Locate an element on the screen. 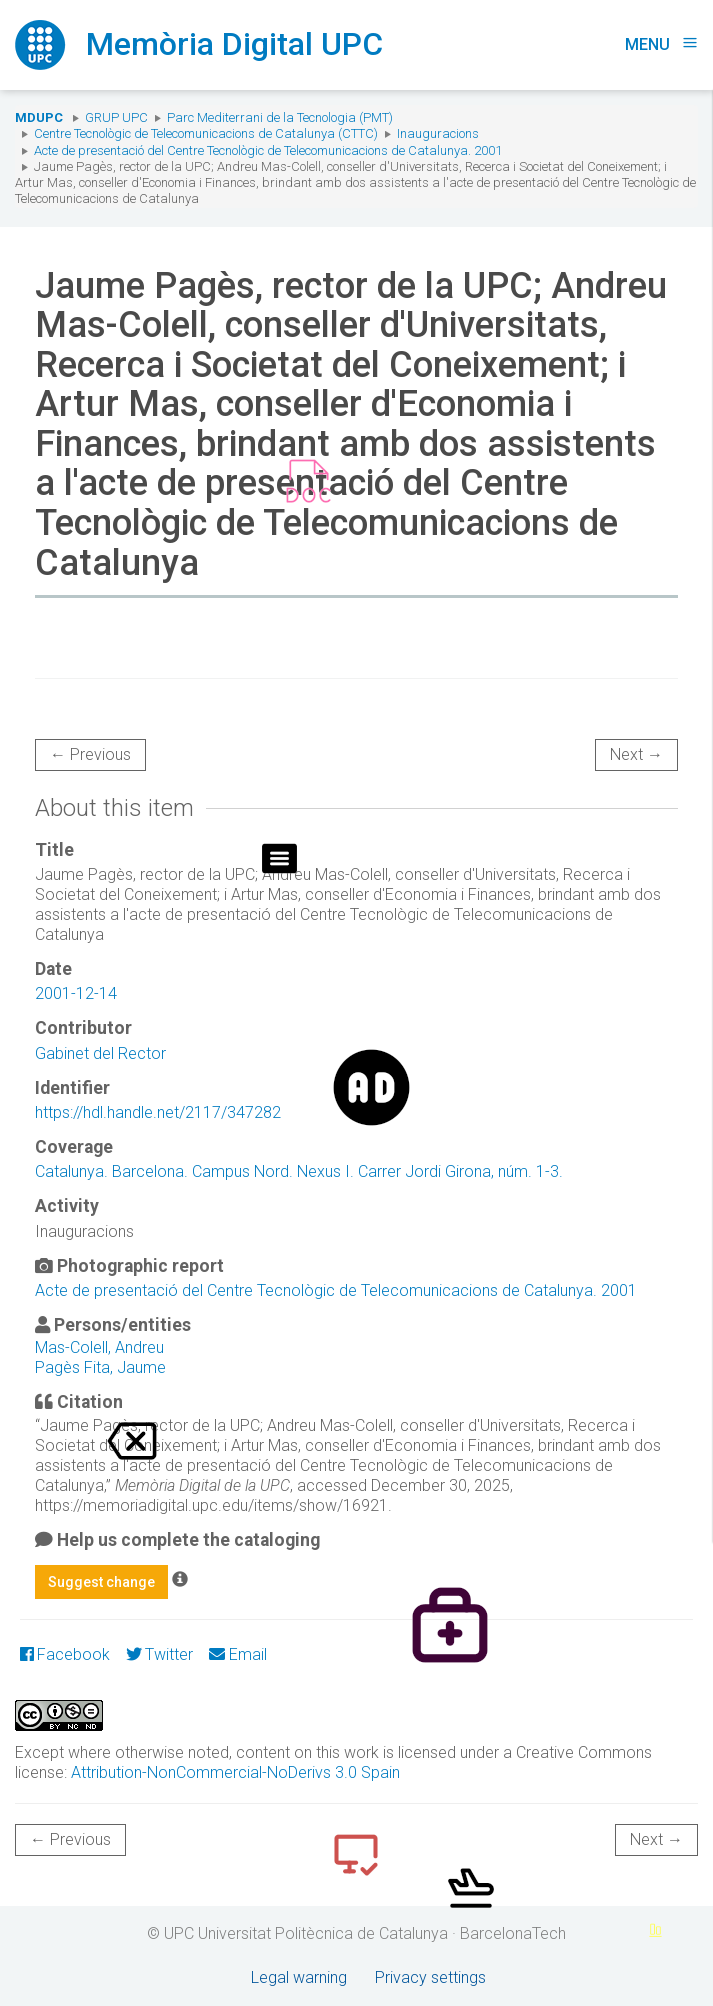 This screenshot has height=2006, width=713. delete the last character entered is located at coordinates (134, 1441).